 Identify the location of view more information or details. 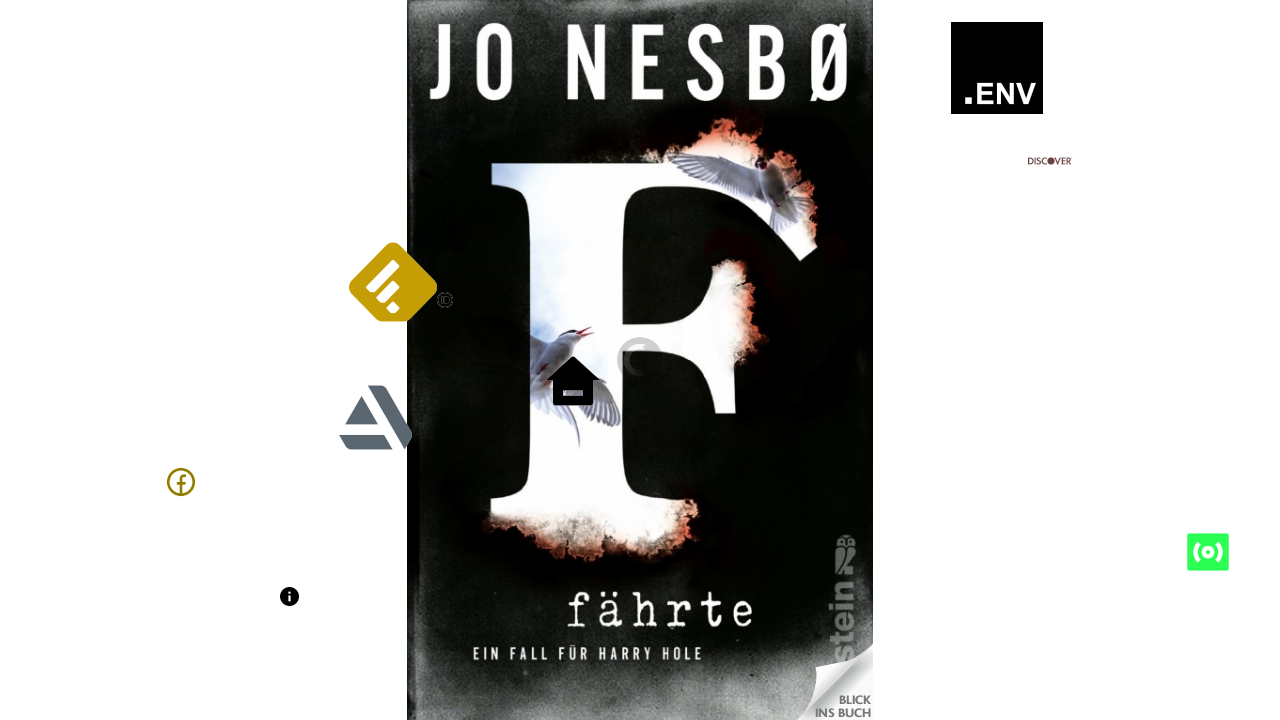
(289, 596).